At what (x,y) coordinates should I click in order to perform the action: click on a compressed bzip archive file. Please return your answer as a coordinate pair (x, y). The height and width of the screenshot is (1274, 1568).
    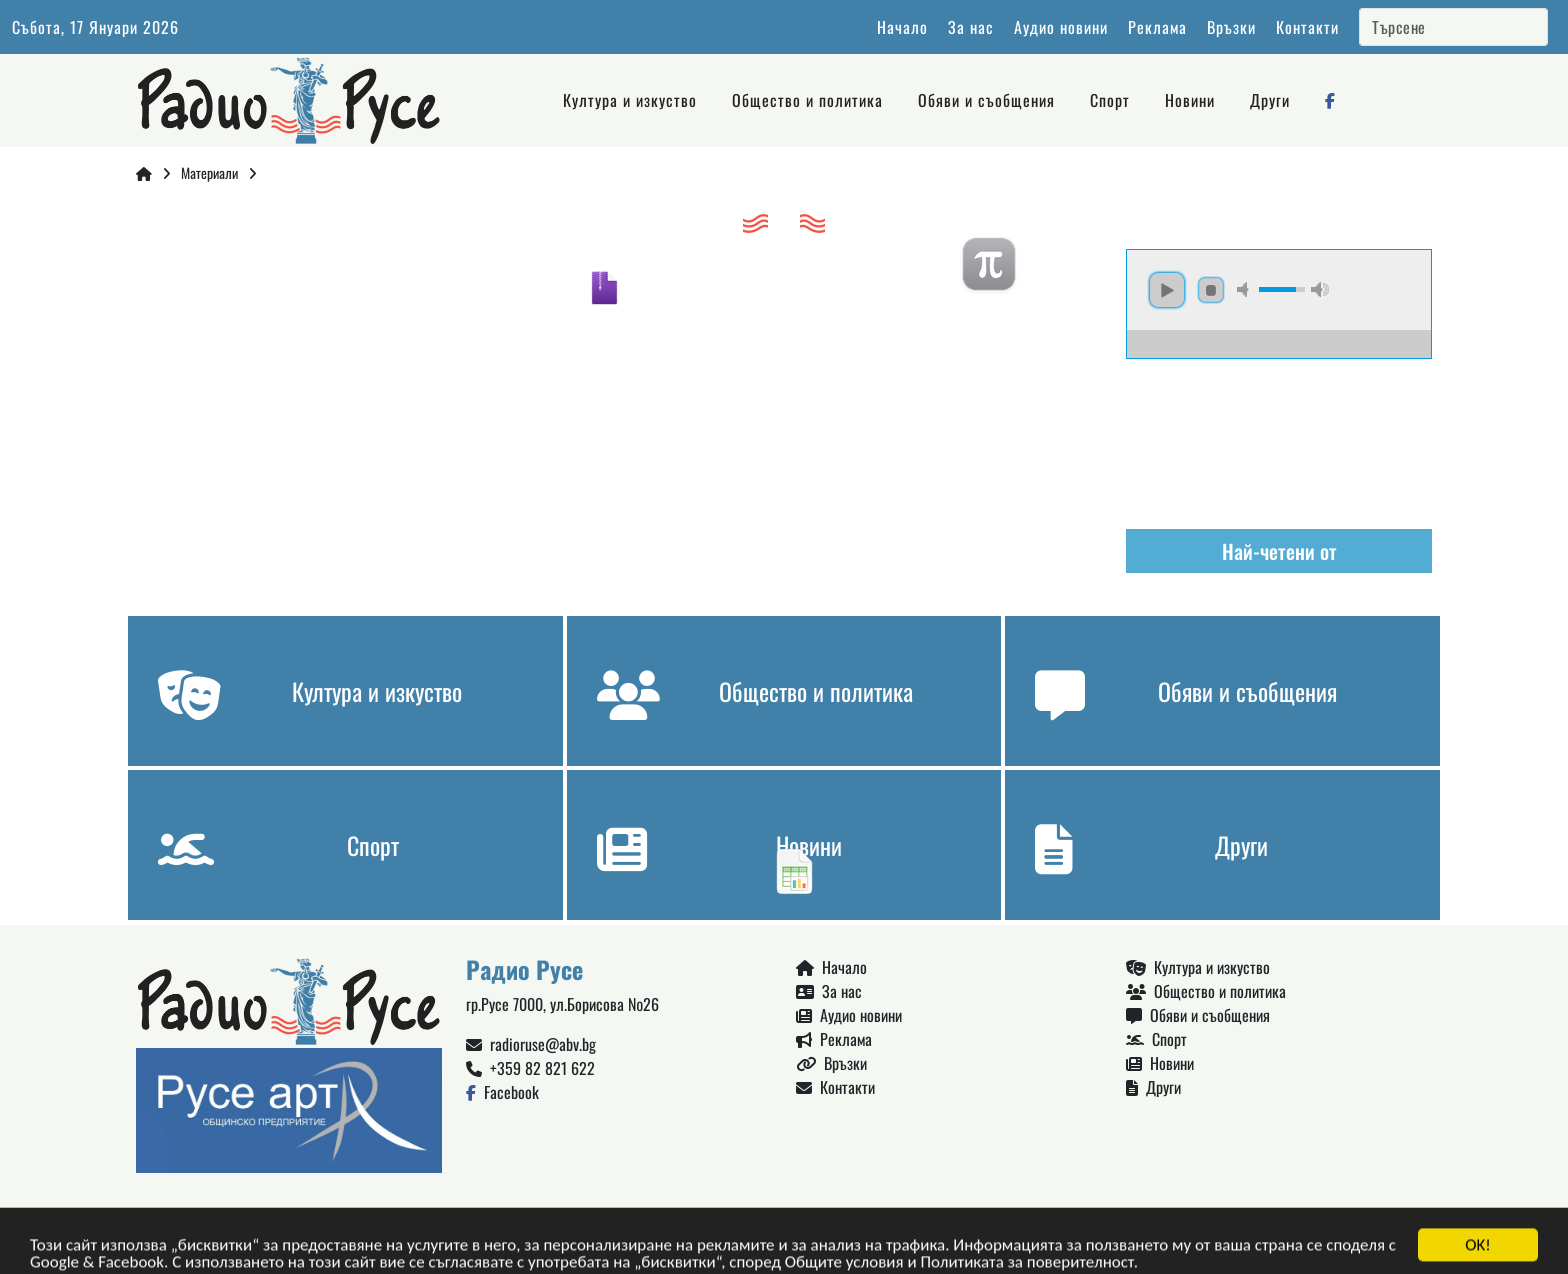
    Looking at the image, I should click on (604, 288).